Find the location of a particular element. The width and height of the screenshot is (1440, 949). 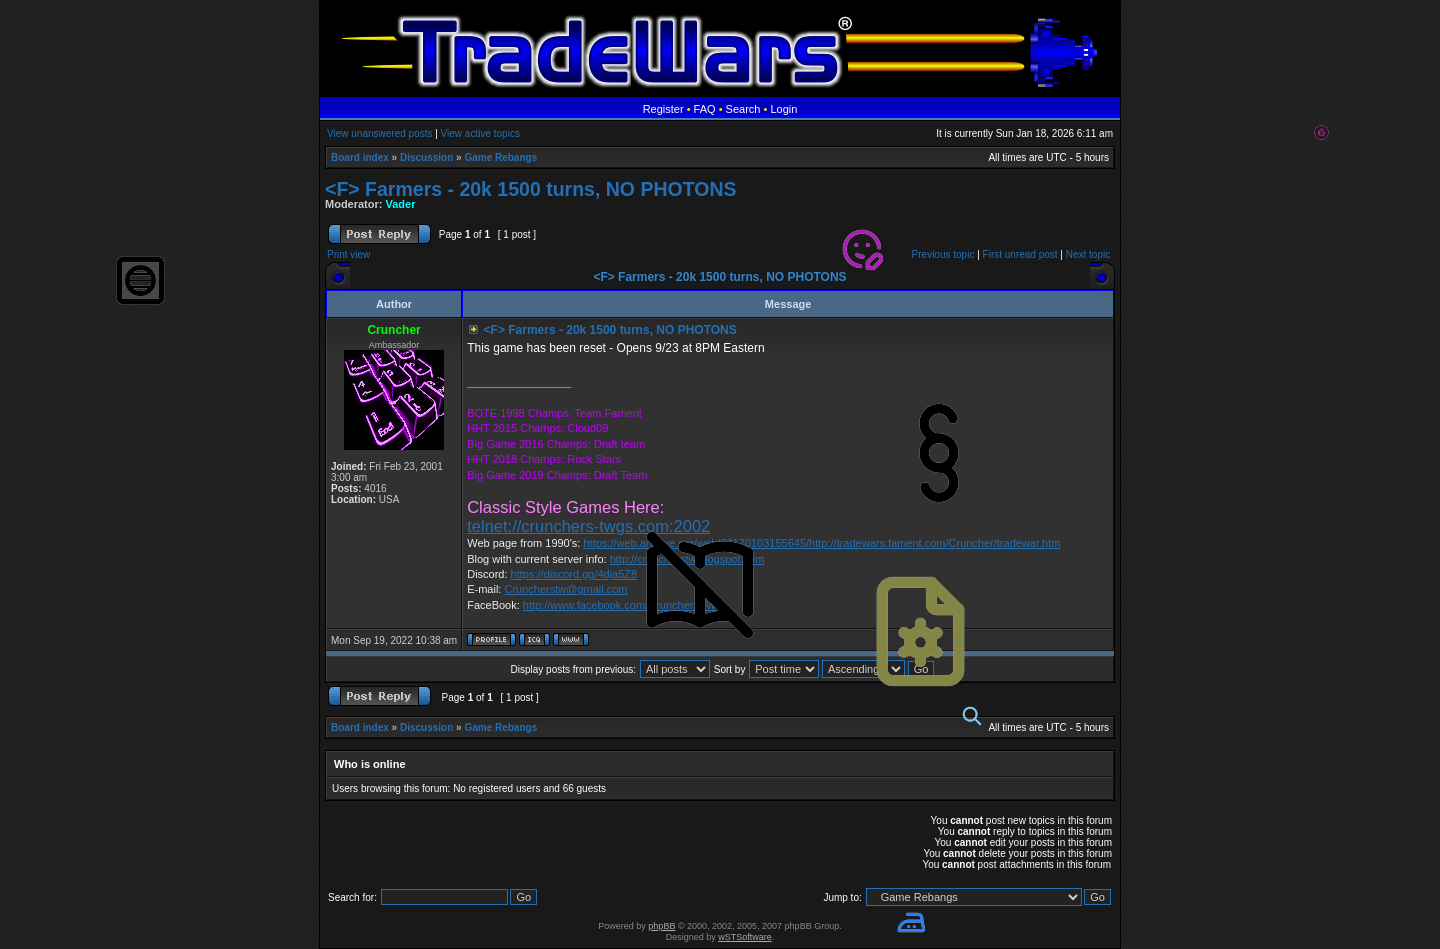

search for content or items is located at coordinates (972, 716).